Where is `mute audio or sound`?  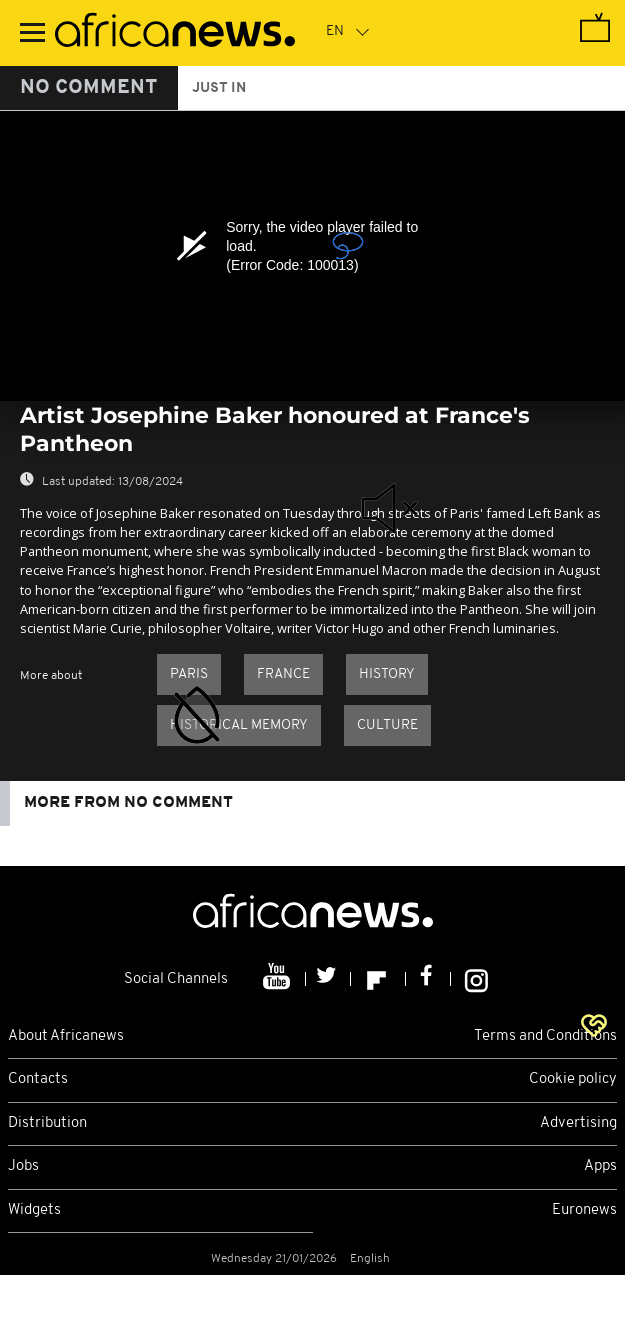
mute audio or sound is located at coordinates (386, 508).